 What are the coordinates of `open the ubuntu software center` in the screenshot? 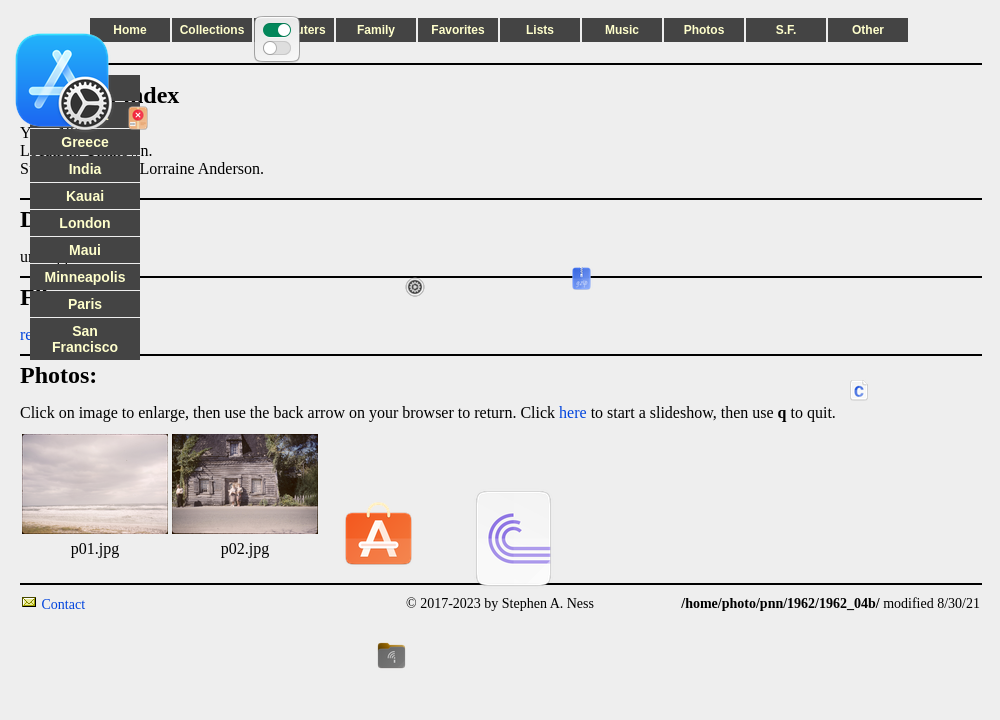 It's located at (378, 538).